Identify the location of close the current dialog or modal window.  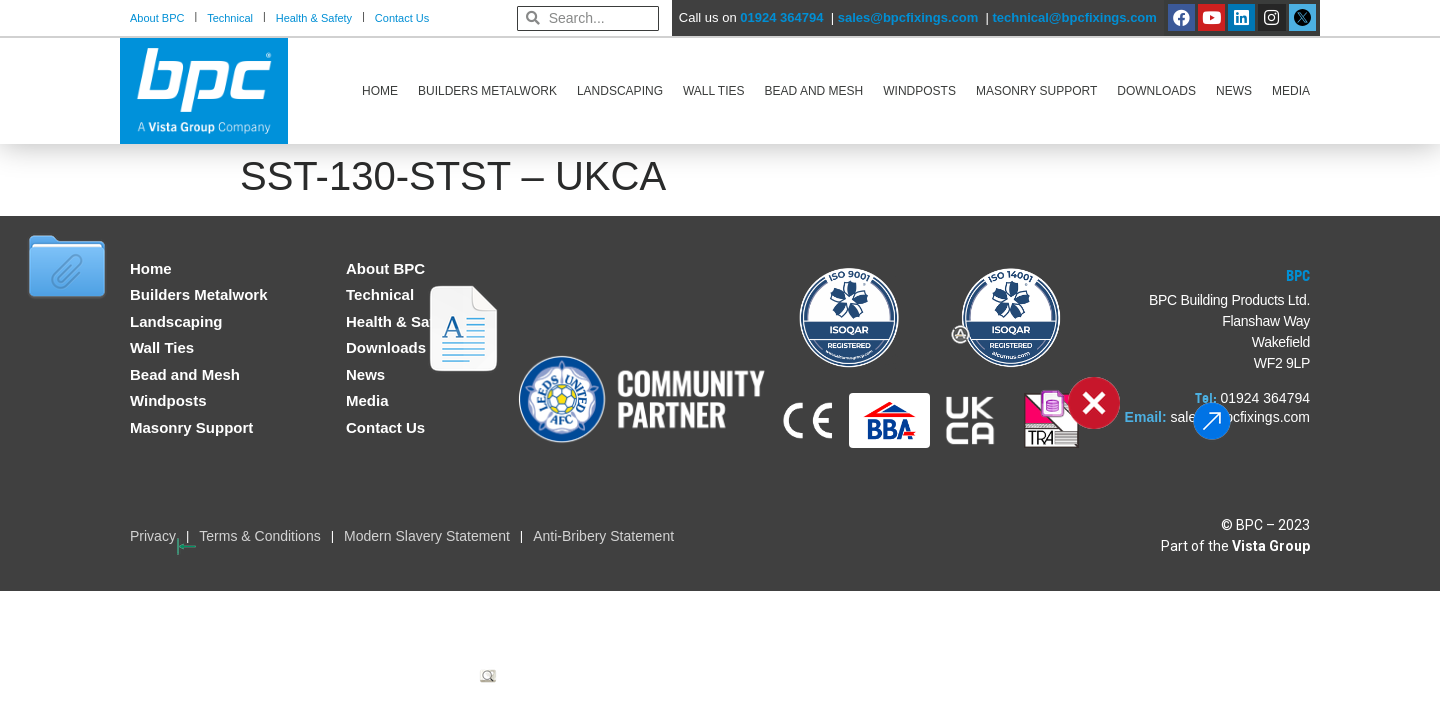
(1094, 403).